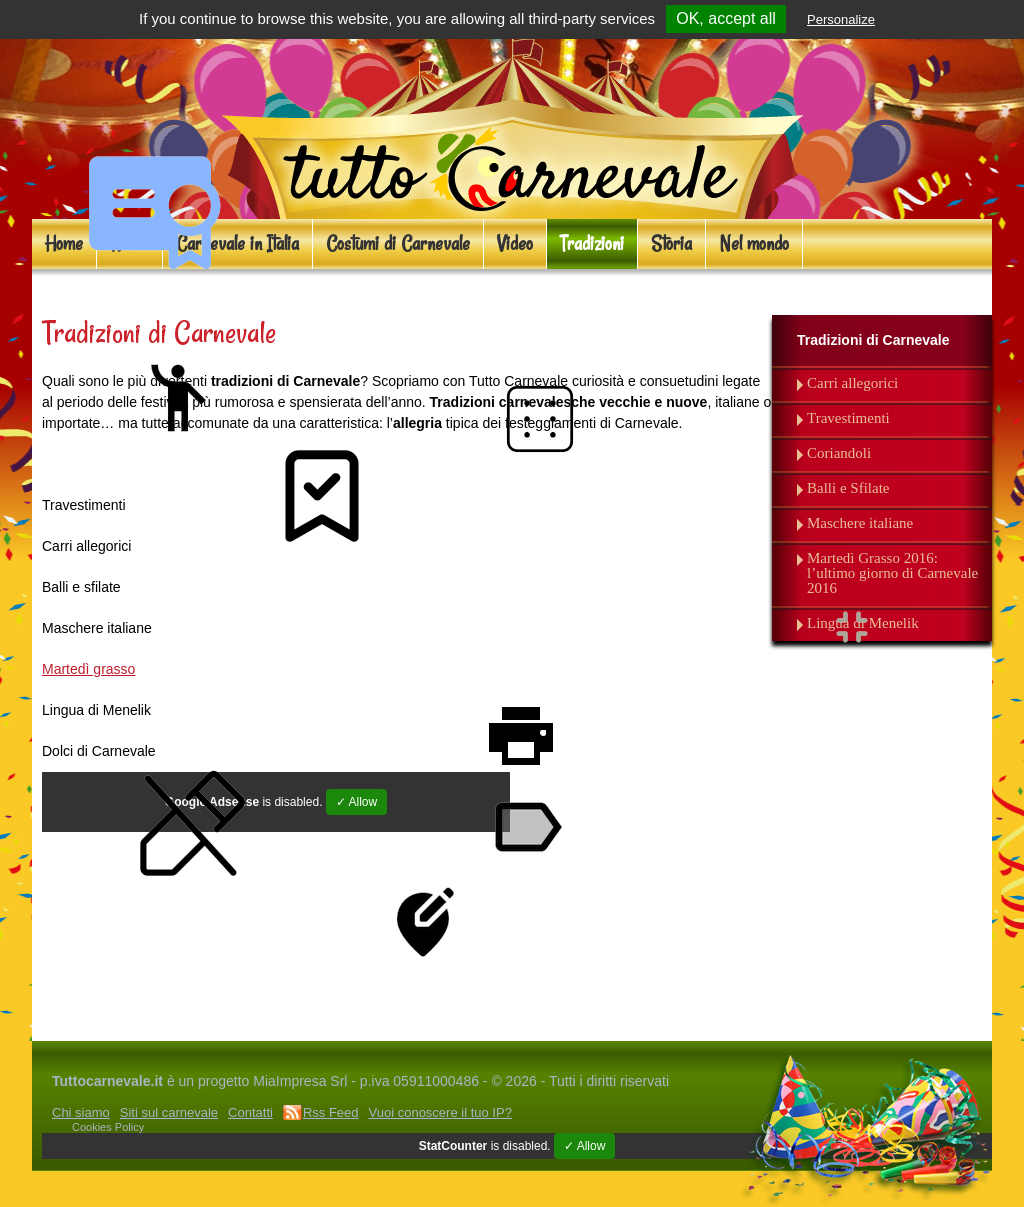 The width and height of the screenshot is (1024, 1207). I want to click on edit a saved location, so click(423, 925).